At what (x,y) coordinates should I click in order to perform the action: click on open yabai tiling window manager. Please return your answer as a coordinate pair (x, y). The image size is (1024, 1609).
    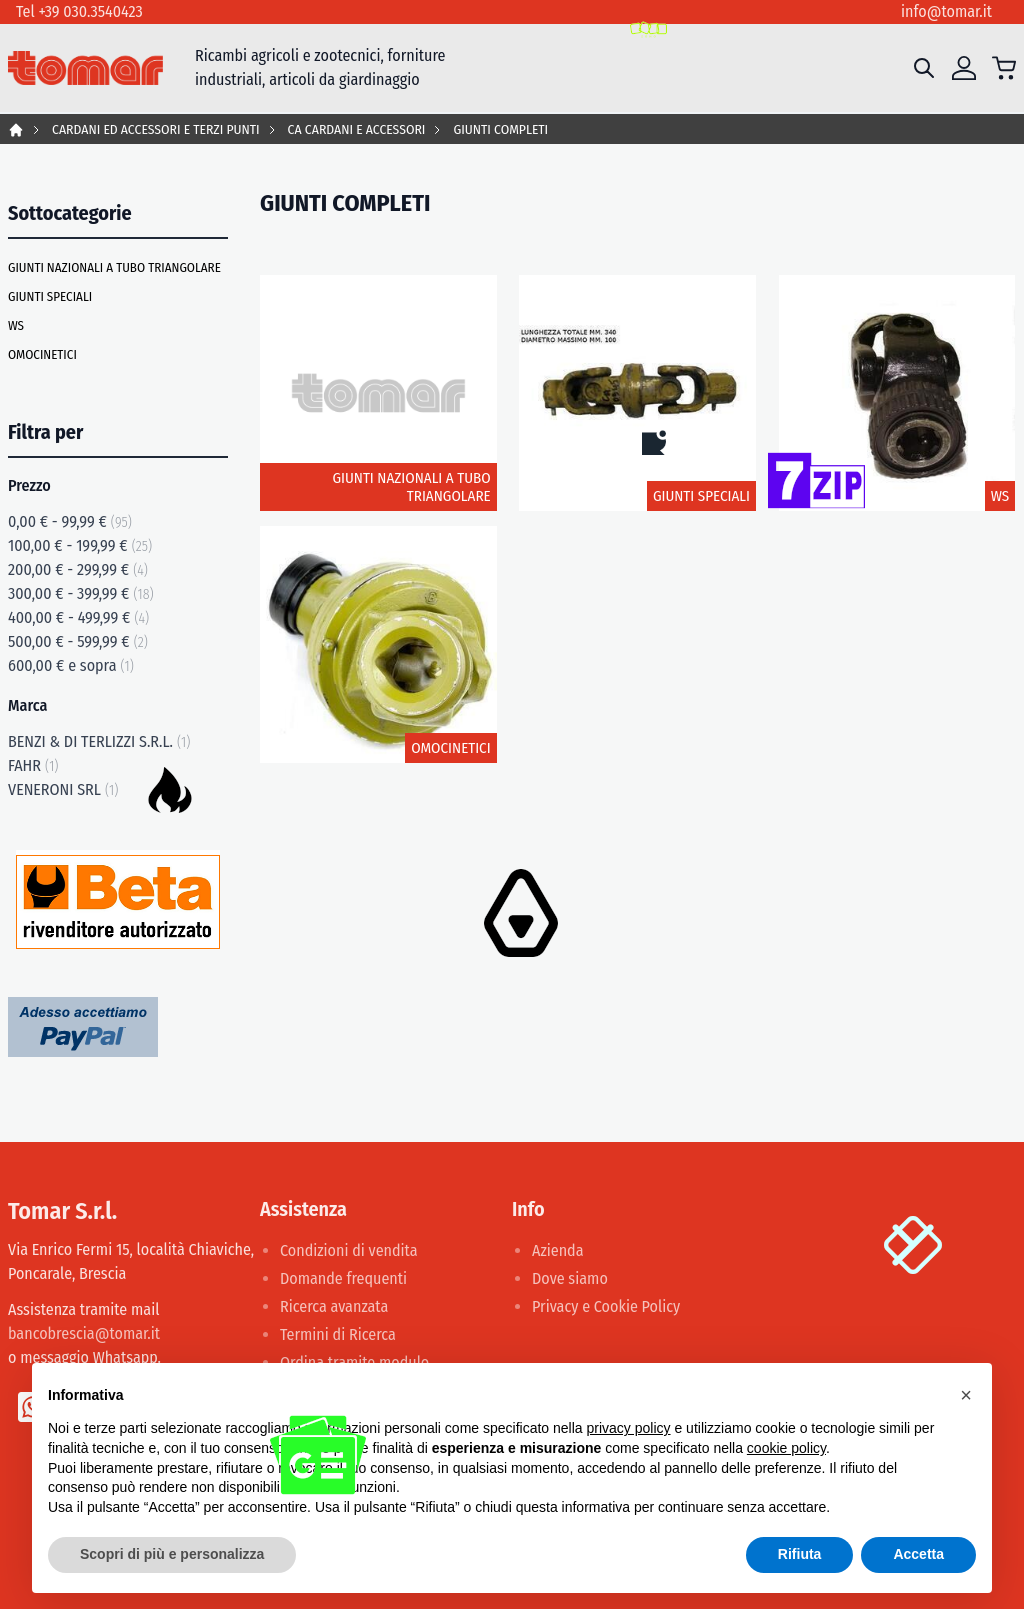
    Looking at the image, I should click on (913, 1245).